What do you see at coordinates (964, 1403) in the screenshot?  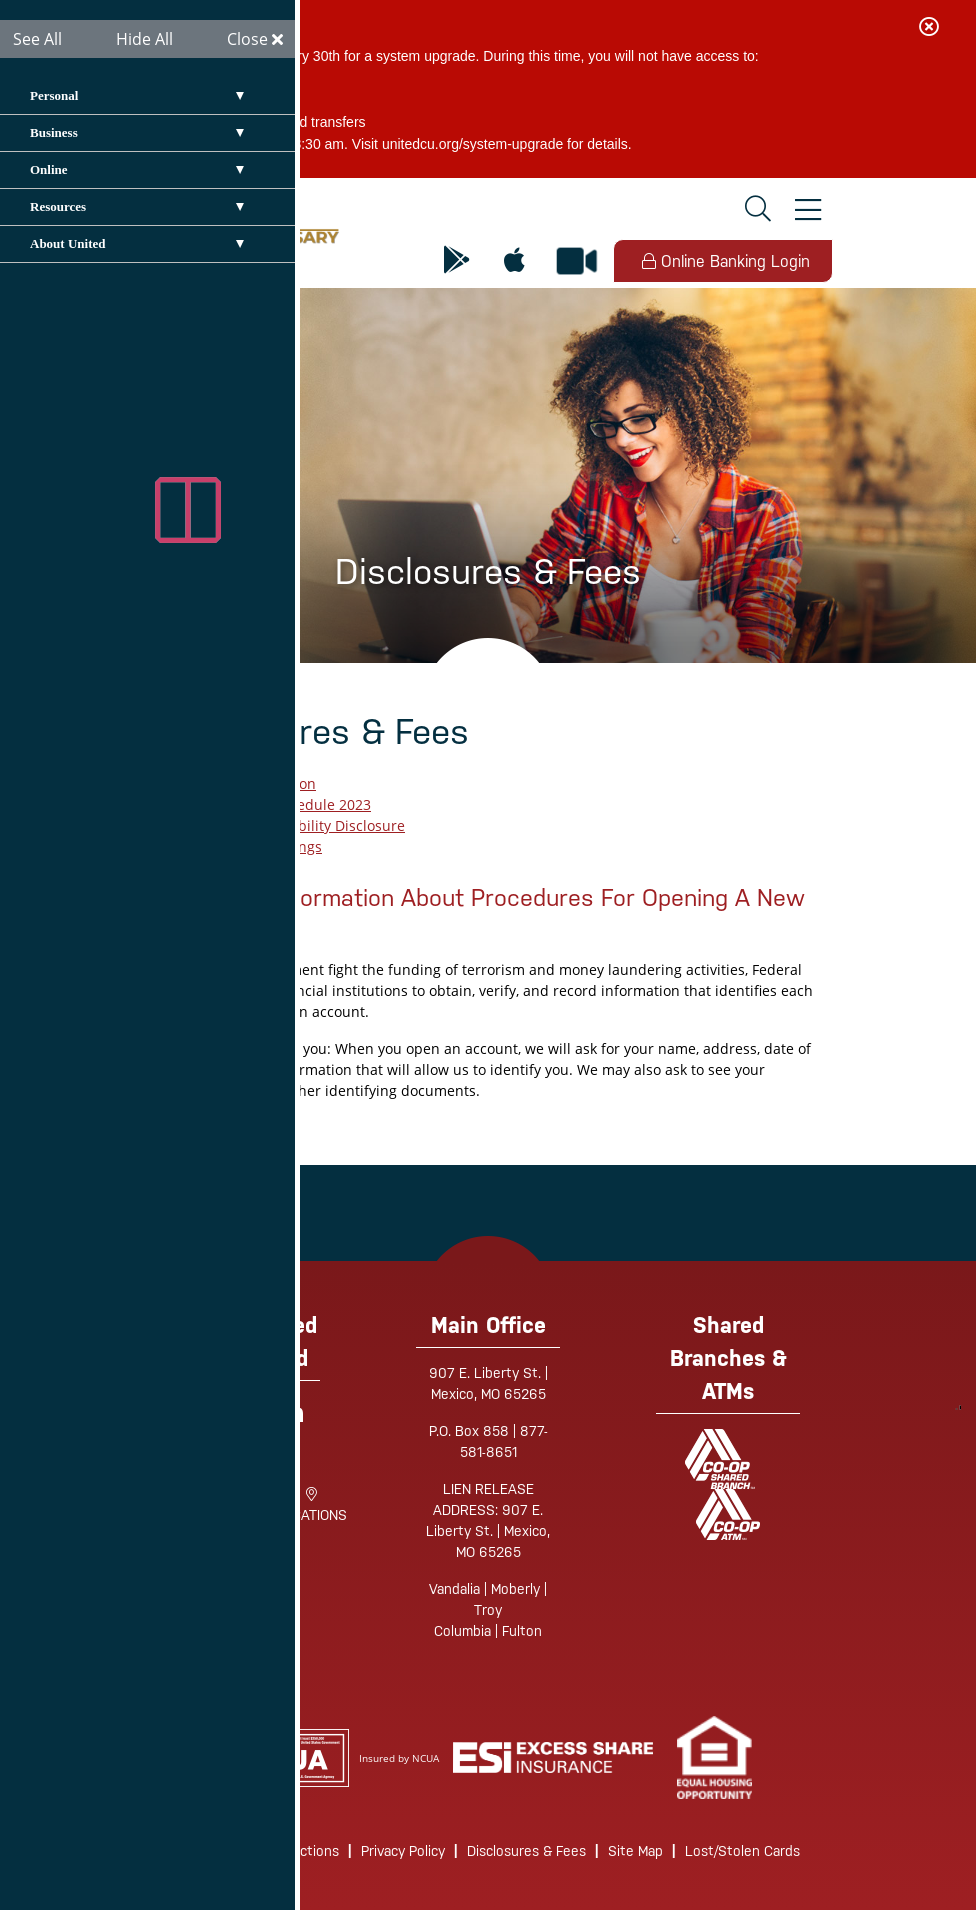 I see `indicates weak signal strength` at bounding box center [964, 1403].